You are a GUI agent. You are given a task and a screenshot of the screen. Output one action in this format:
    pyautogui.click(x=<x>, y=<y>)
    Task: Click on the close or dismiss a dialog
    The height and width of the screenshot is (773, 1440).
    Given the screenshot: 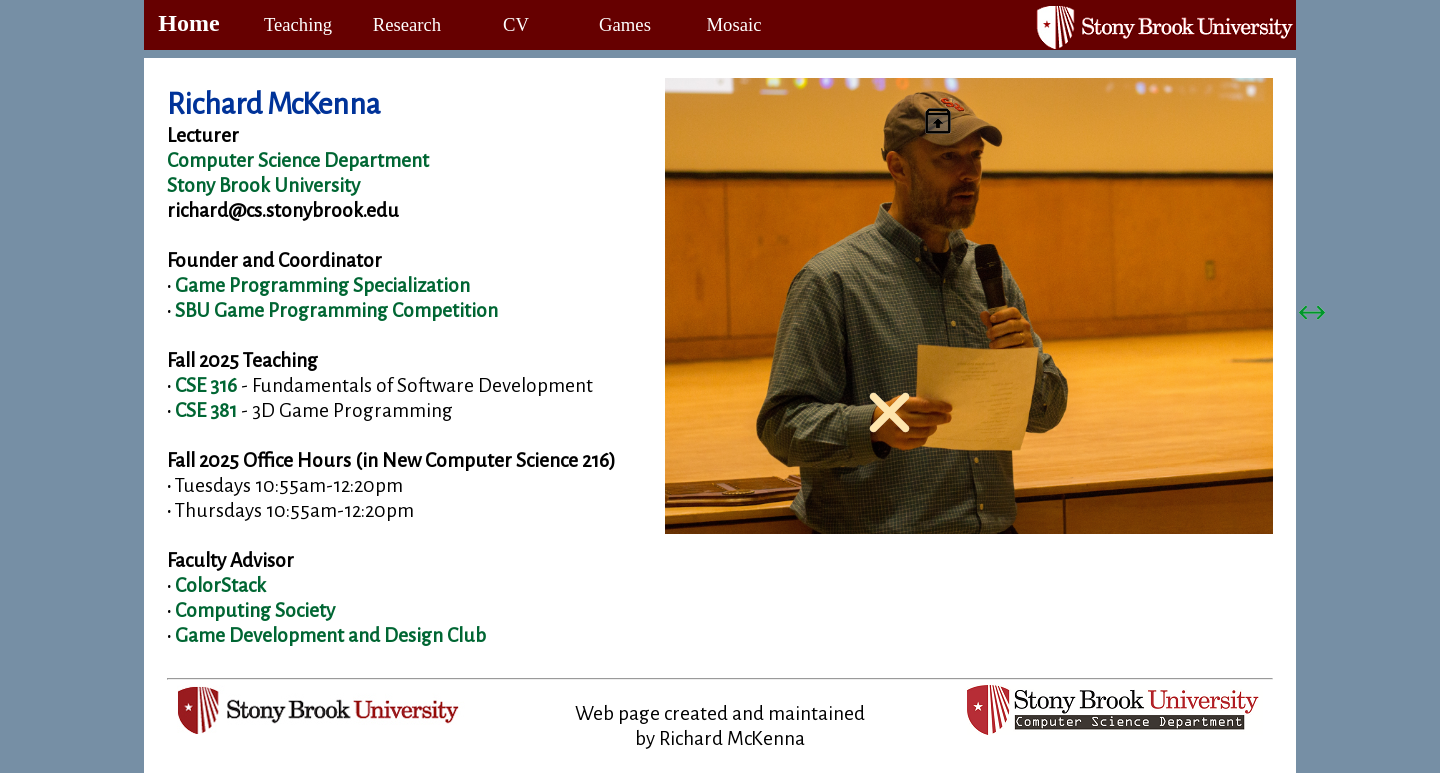 What is the action you would take?
    pyautogui.click(x=889, y=412)
    